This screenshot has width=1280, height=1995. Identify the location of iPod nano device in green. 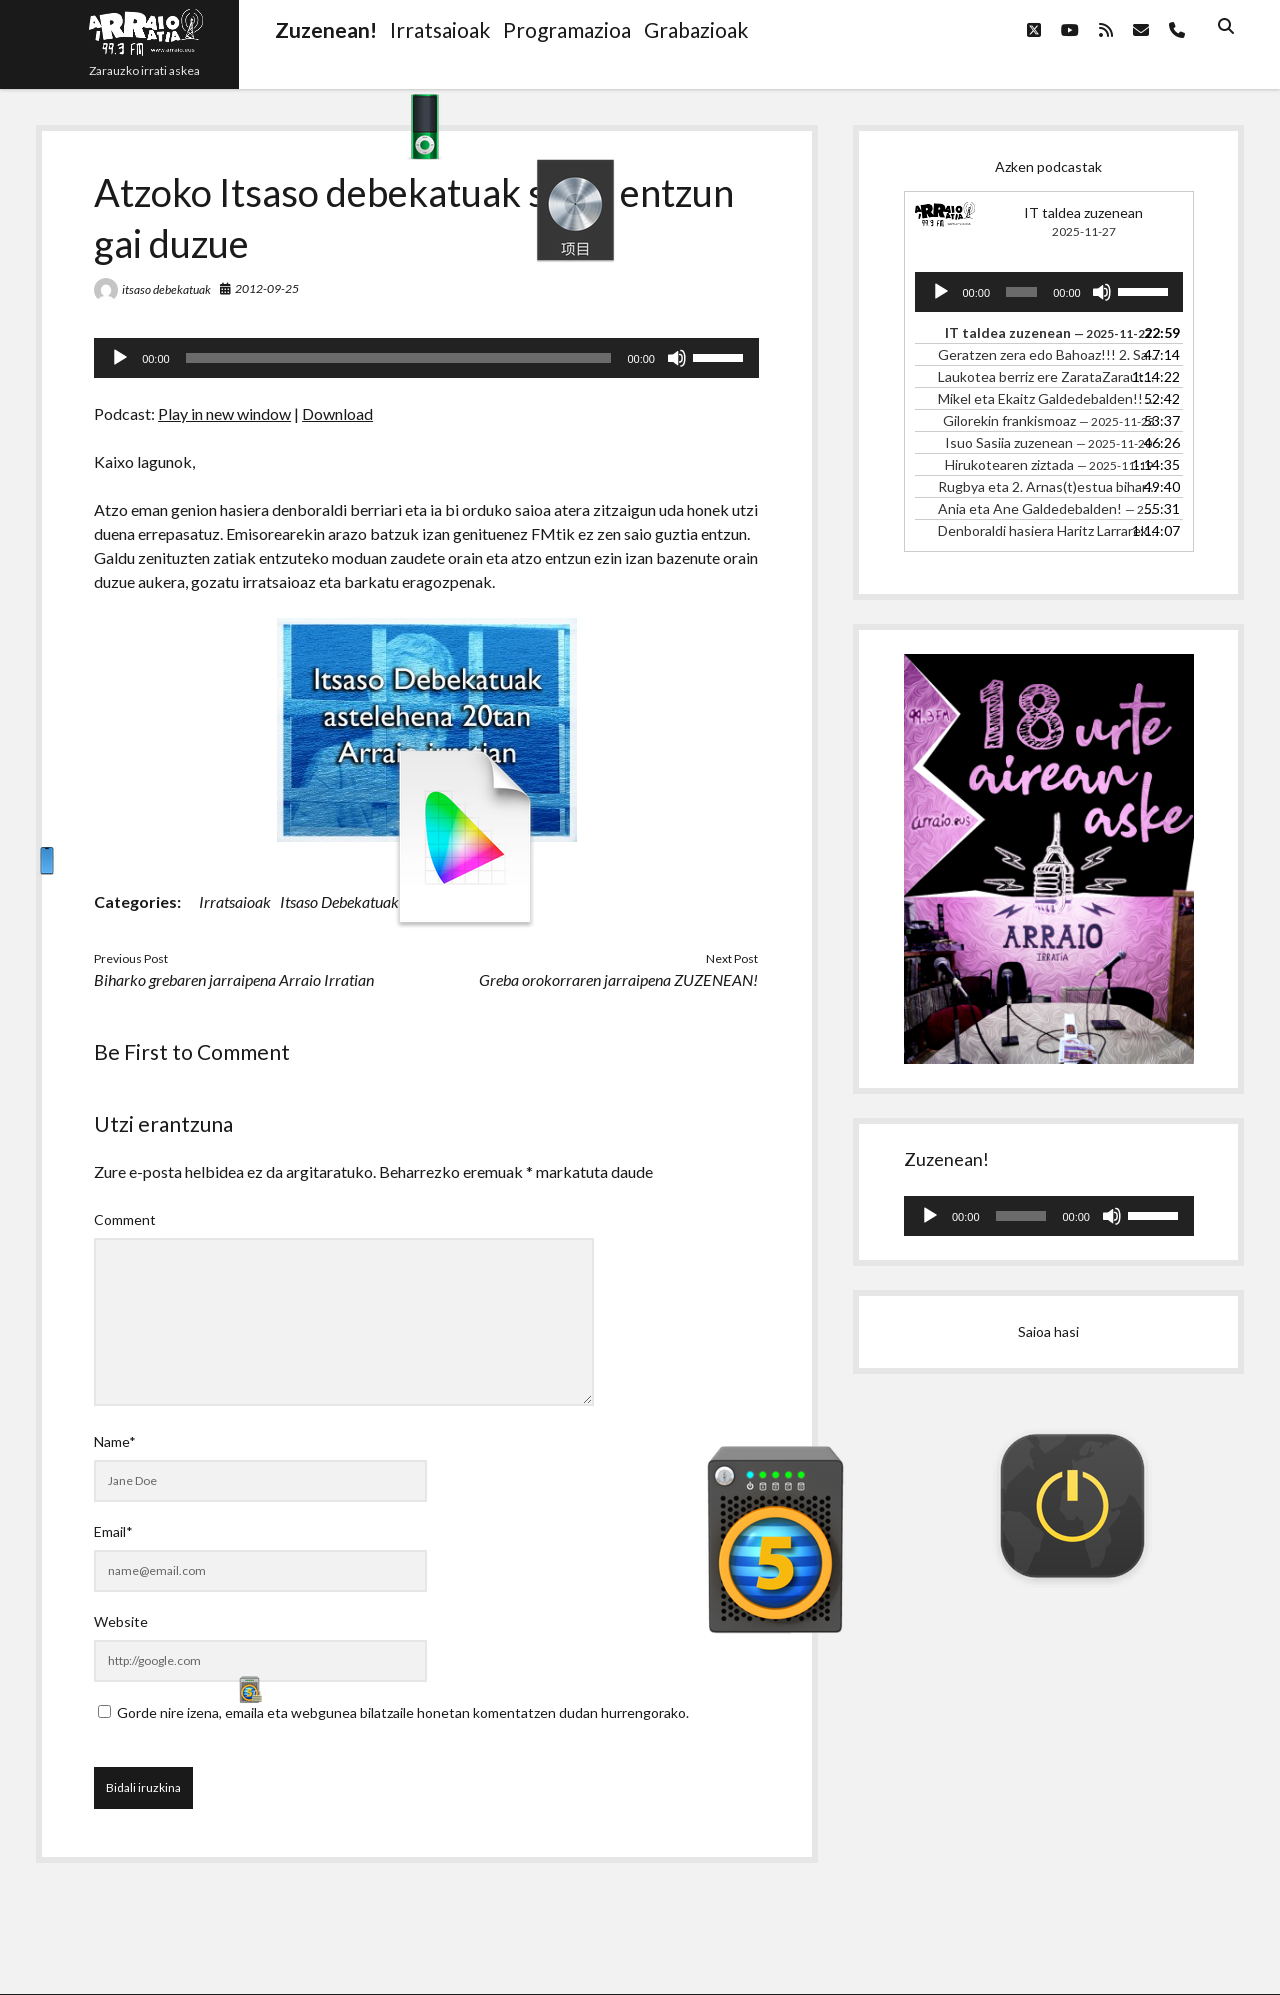
(424, 127).